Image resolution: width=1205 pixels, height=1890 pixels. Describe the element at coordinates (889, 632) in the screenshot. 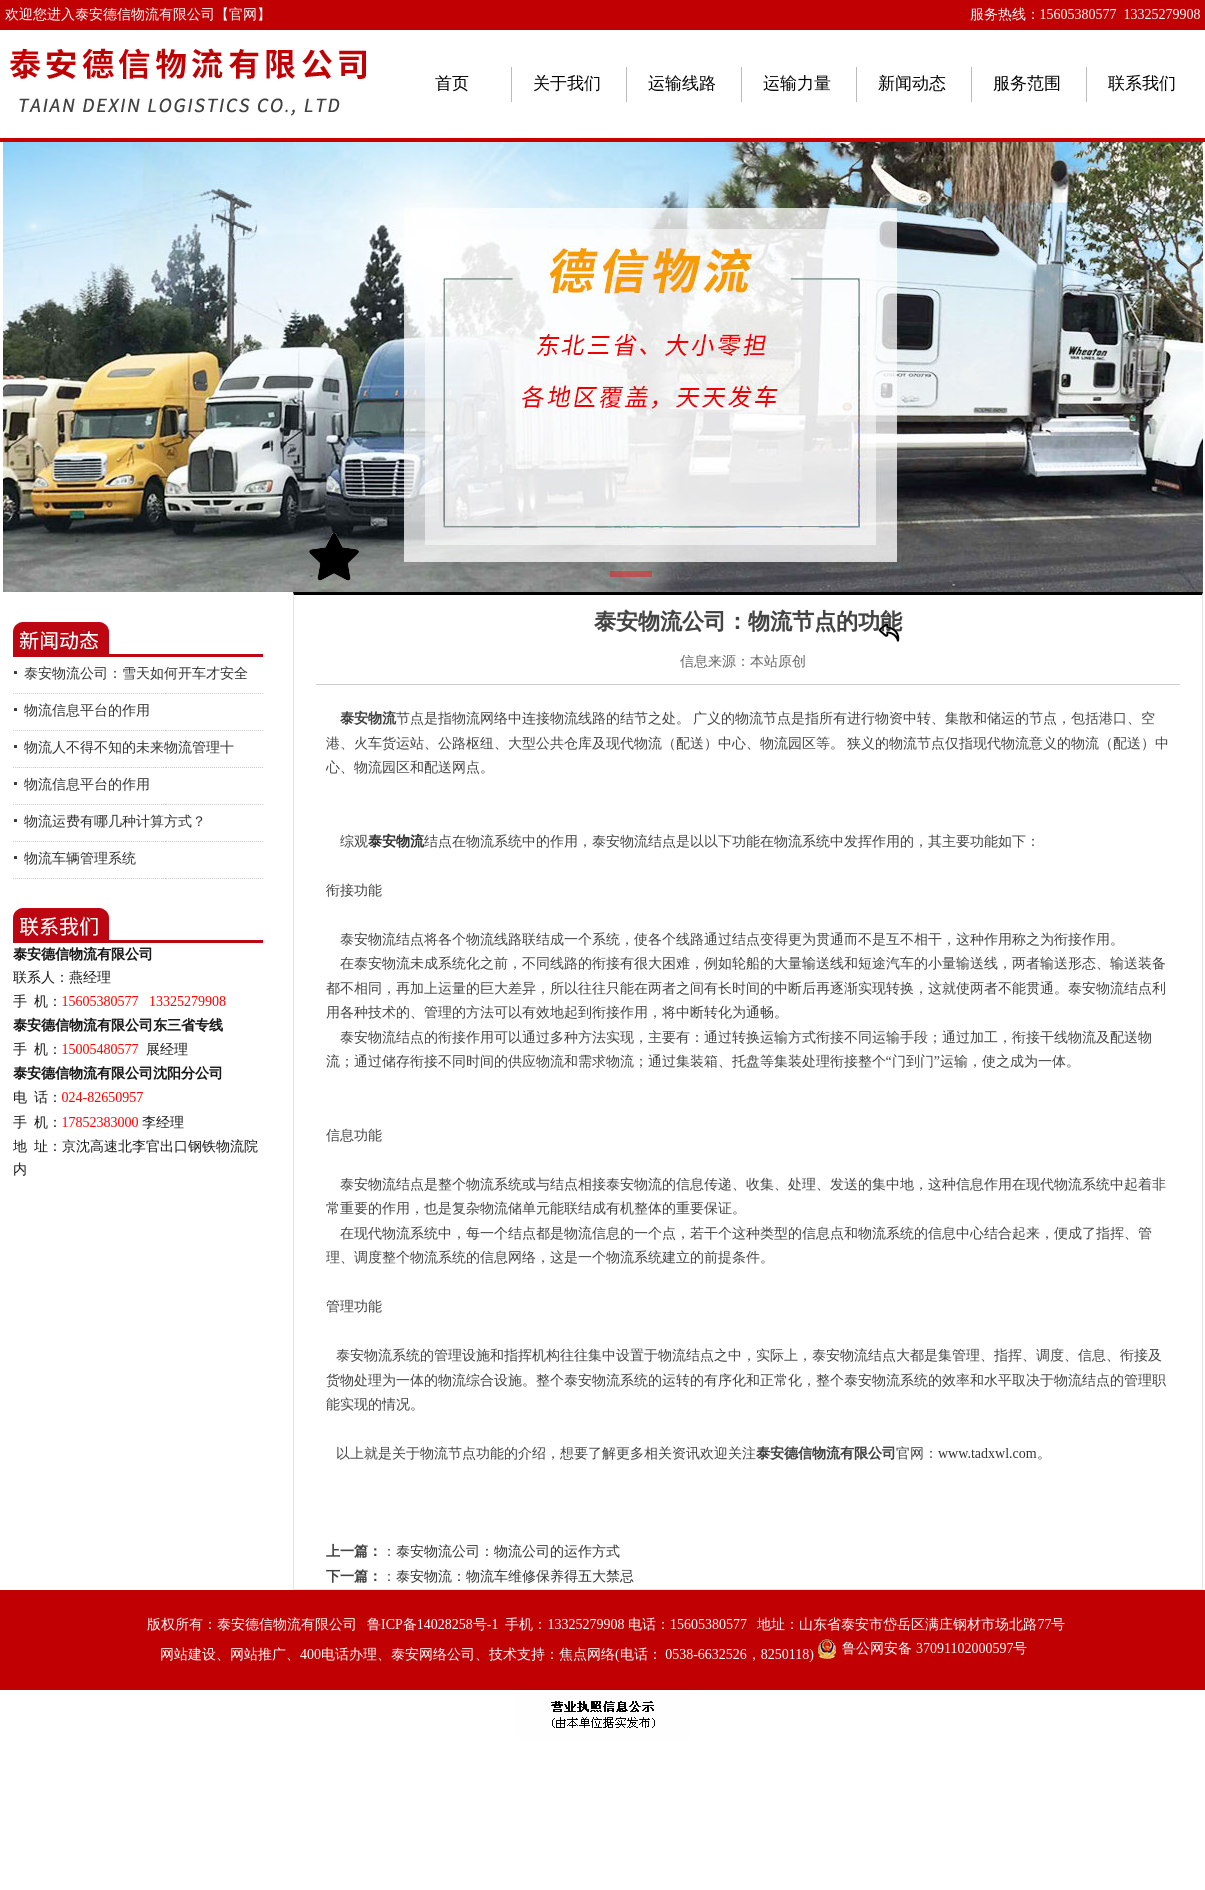

I see `undo the last action` at that location.